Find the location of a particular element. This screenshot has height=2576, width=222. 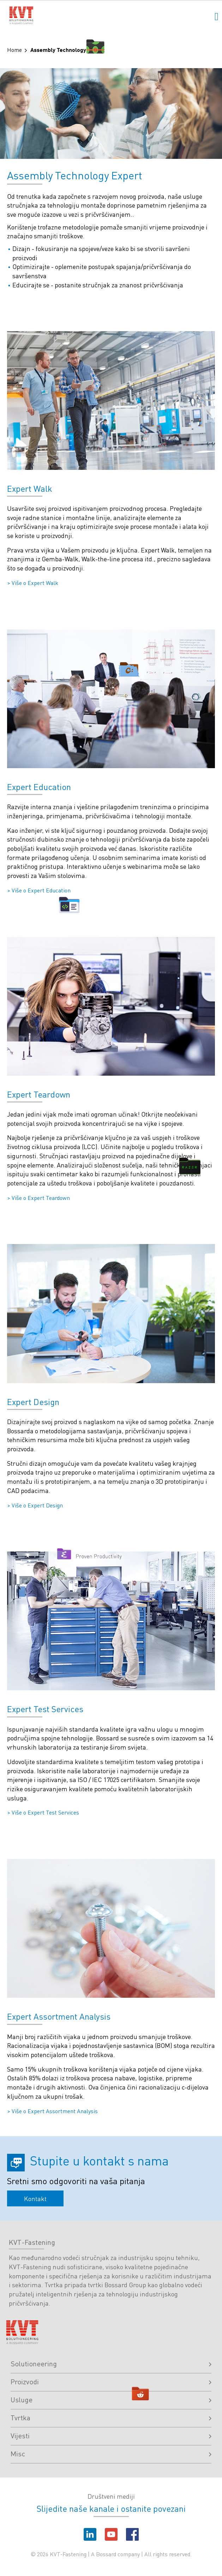

open folder containing programming files is located at coordinates (69, 906).